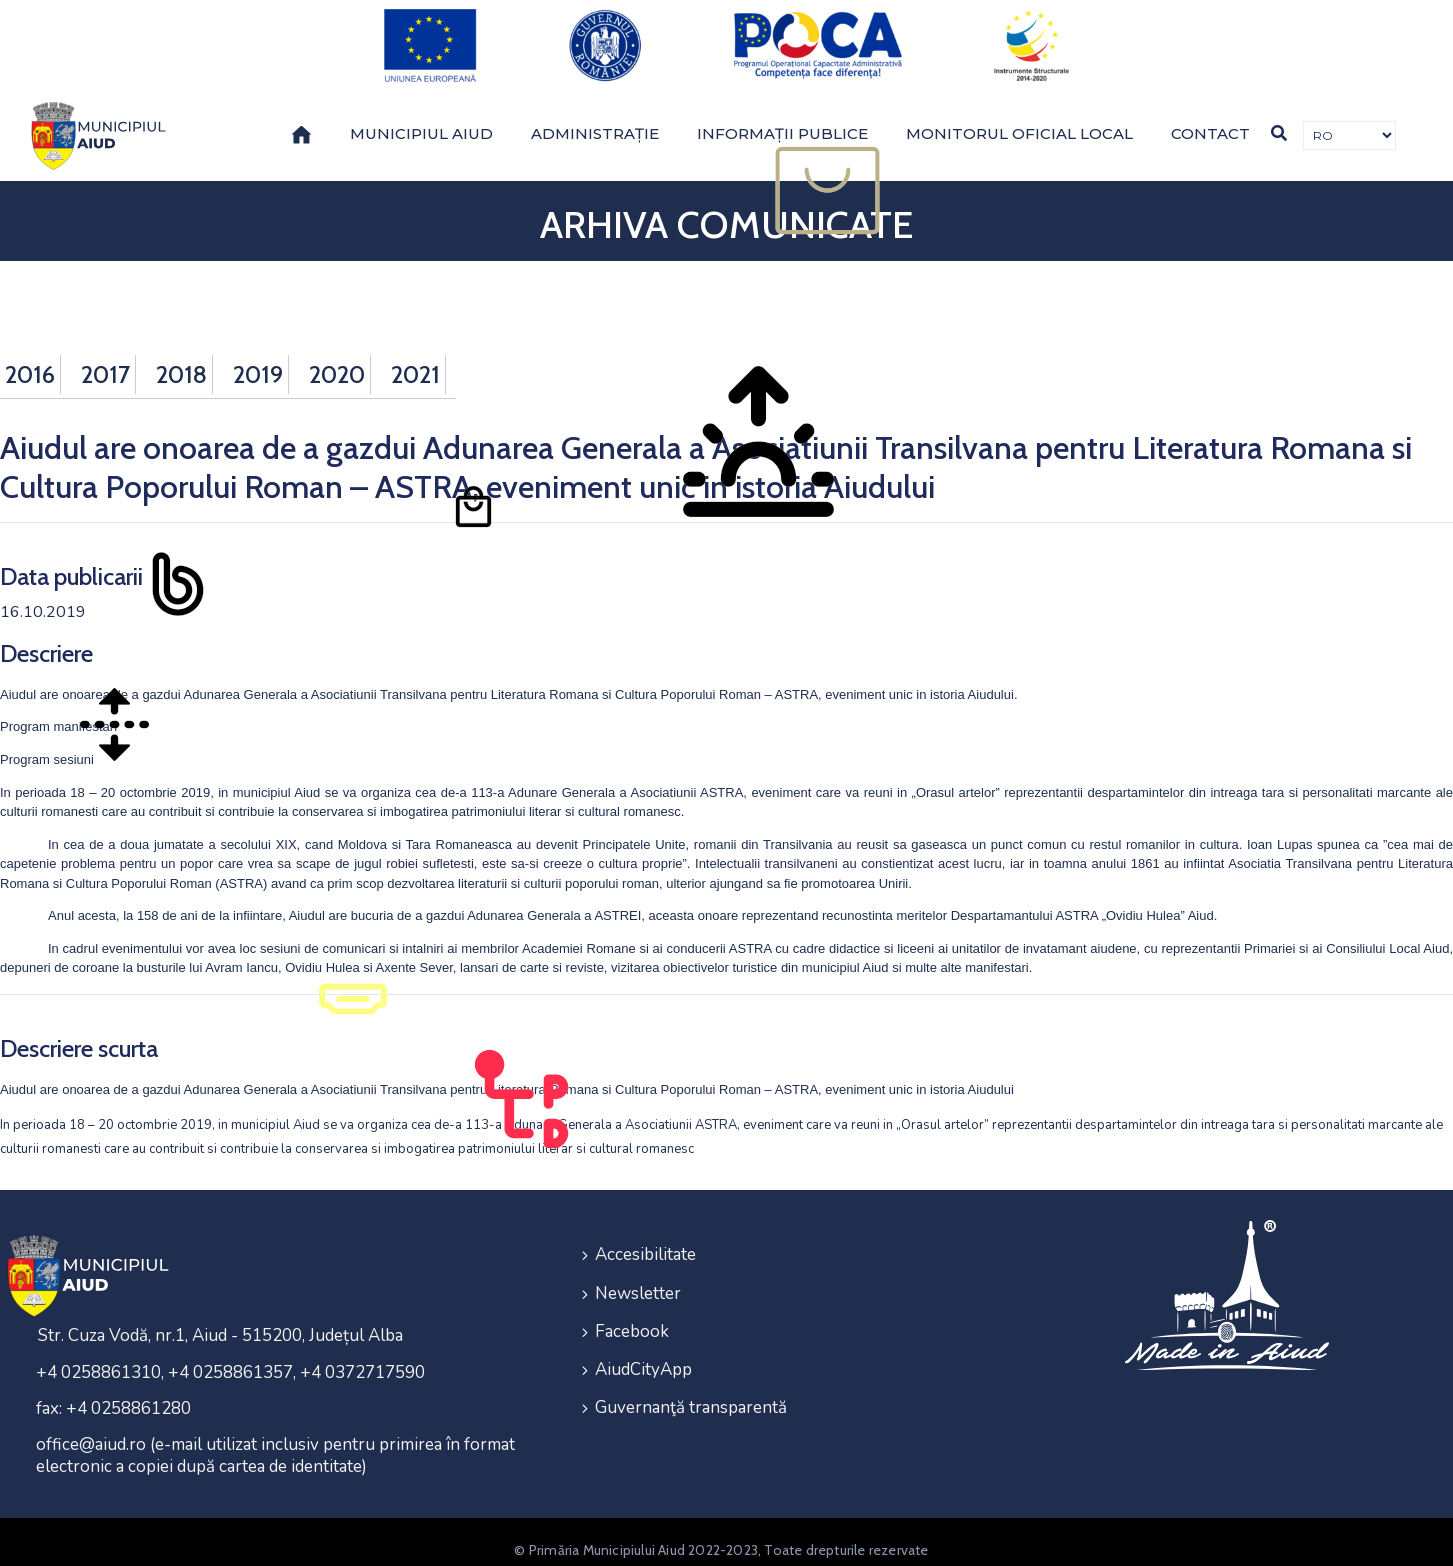 This screenshot has width=1453, height=1566. What do you see at coordinates (114, 724) in the screenshot?
I see `expand collapsed content` at bounding box center [114, 724].